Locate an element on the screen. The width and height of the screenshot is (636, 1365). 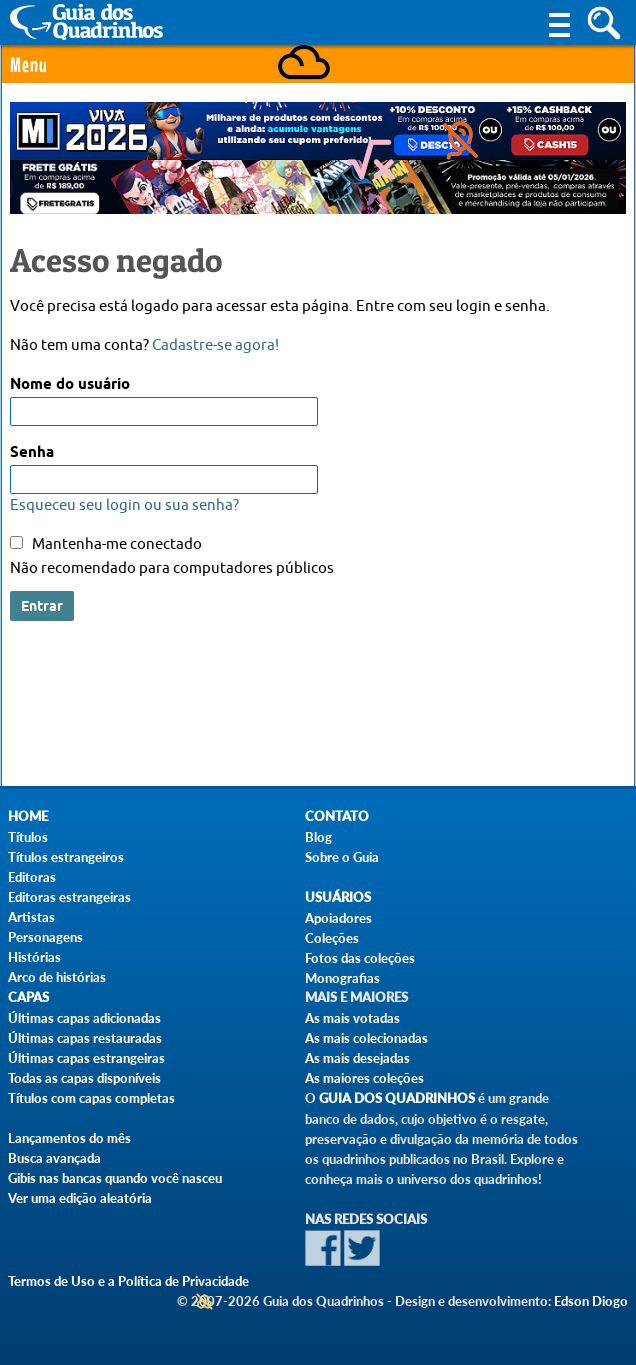
view cloud storage is located at coordinates (304, 62).